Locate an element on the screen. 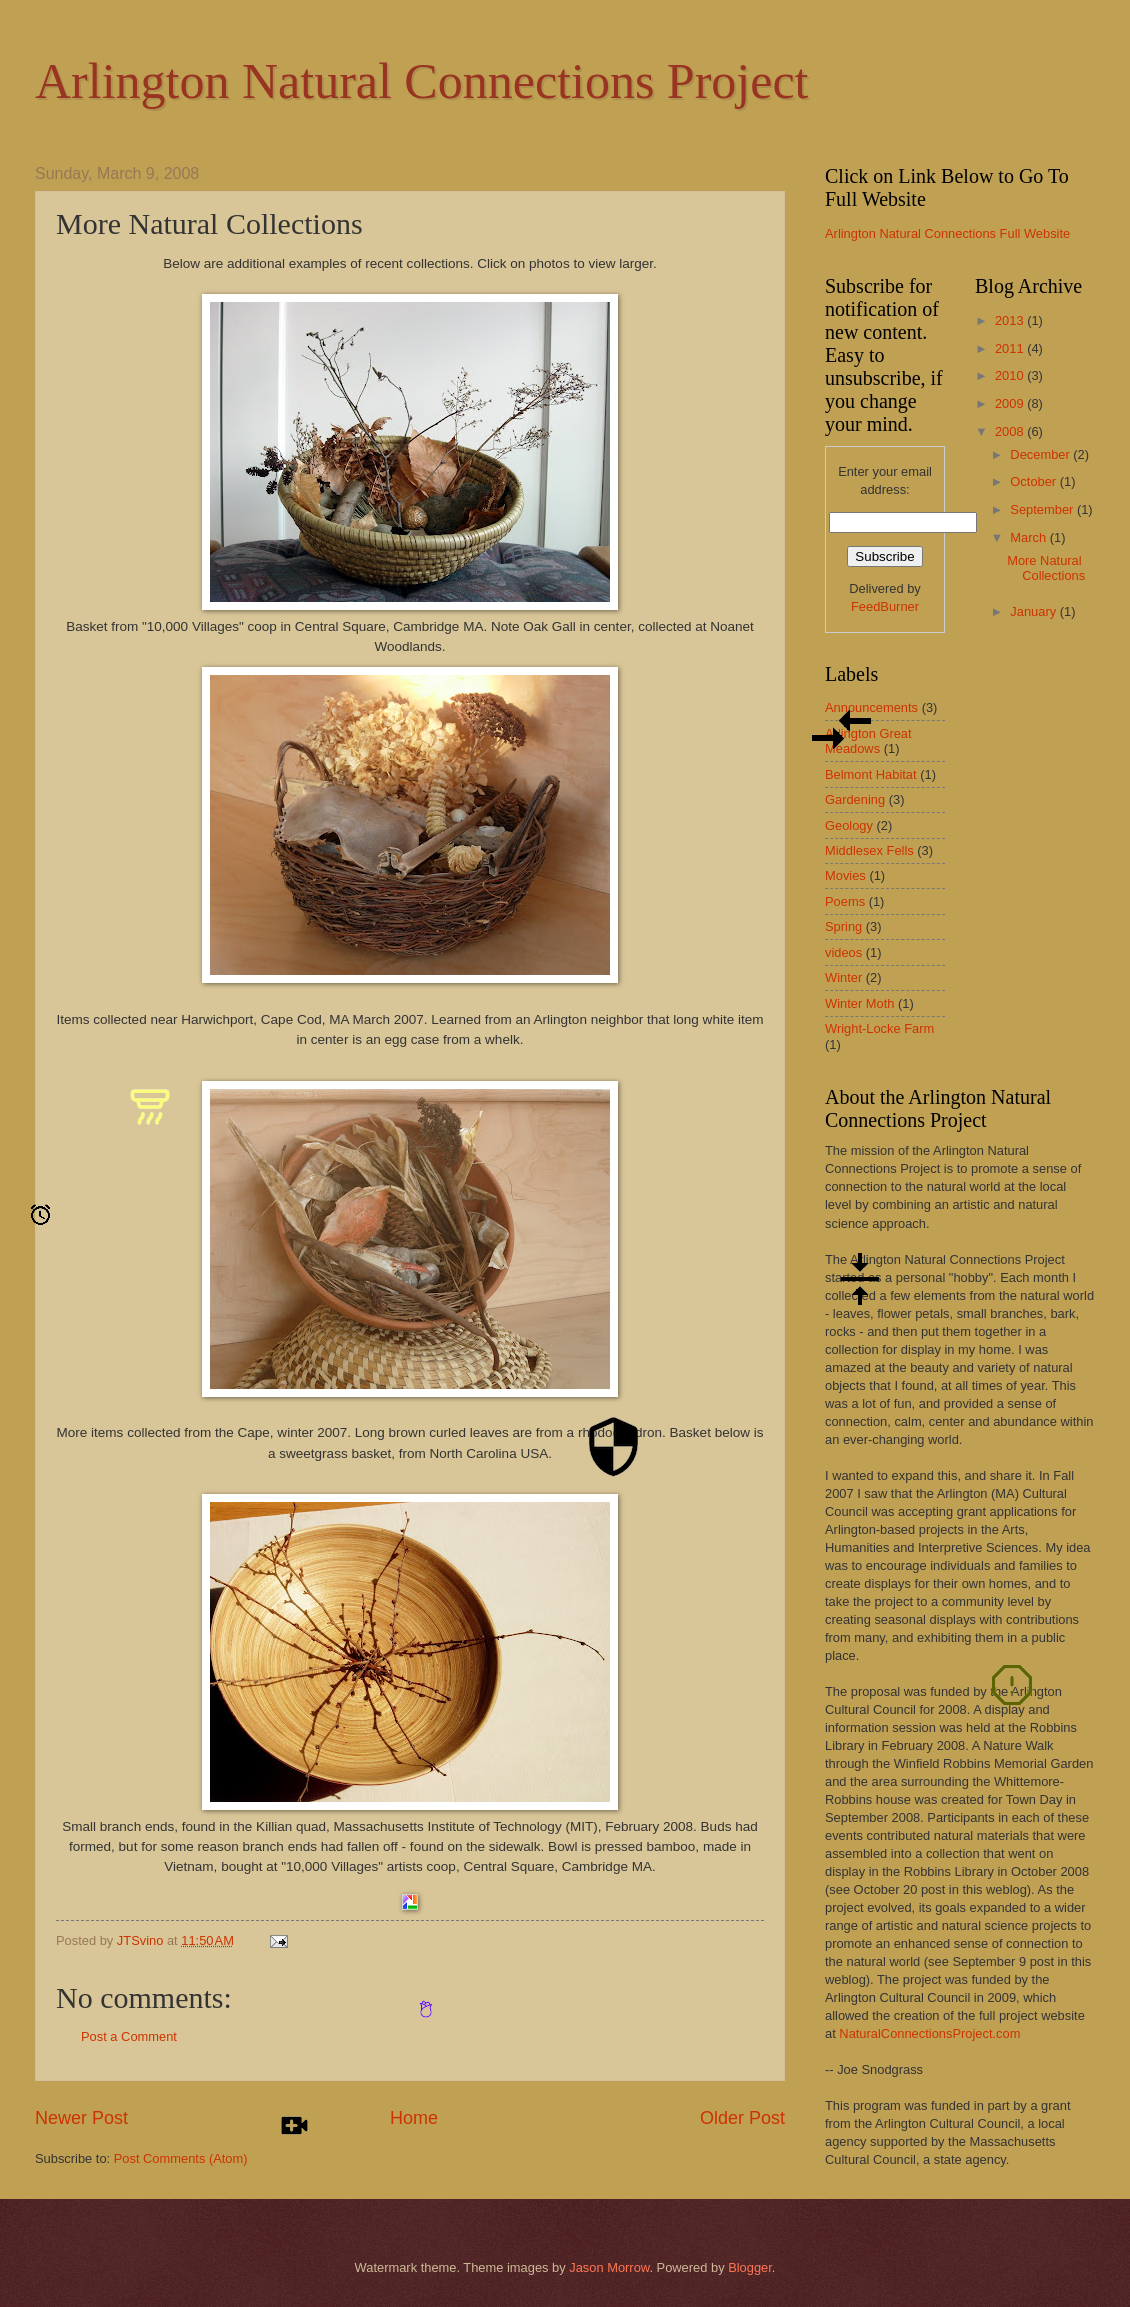  access security settings is located at coordinates (613, 1446).